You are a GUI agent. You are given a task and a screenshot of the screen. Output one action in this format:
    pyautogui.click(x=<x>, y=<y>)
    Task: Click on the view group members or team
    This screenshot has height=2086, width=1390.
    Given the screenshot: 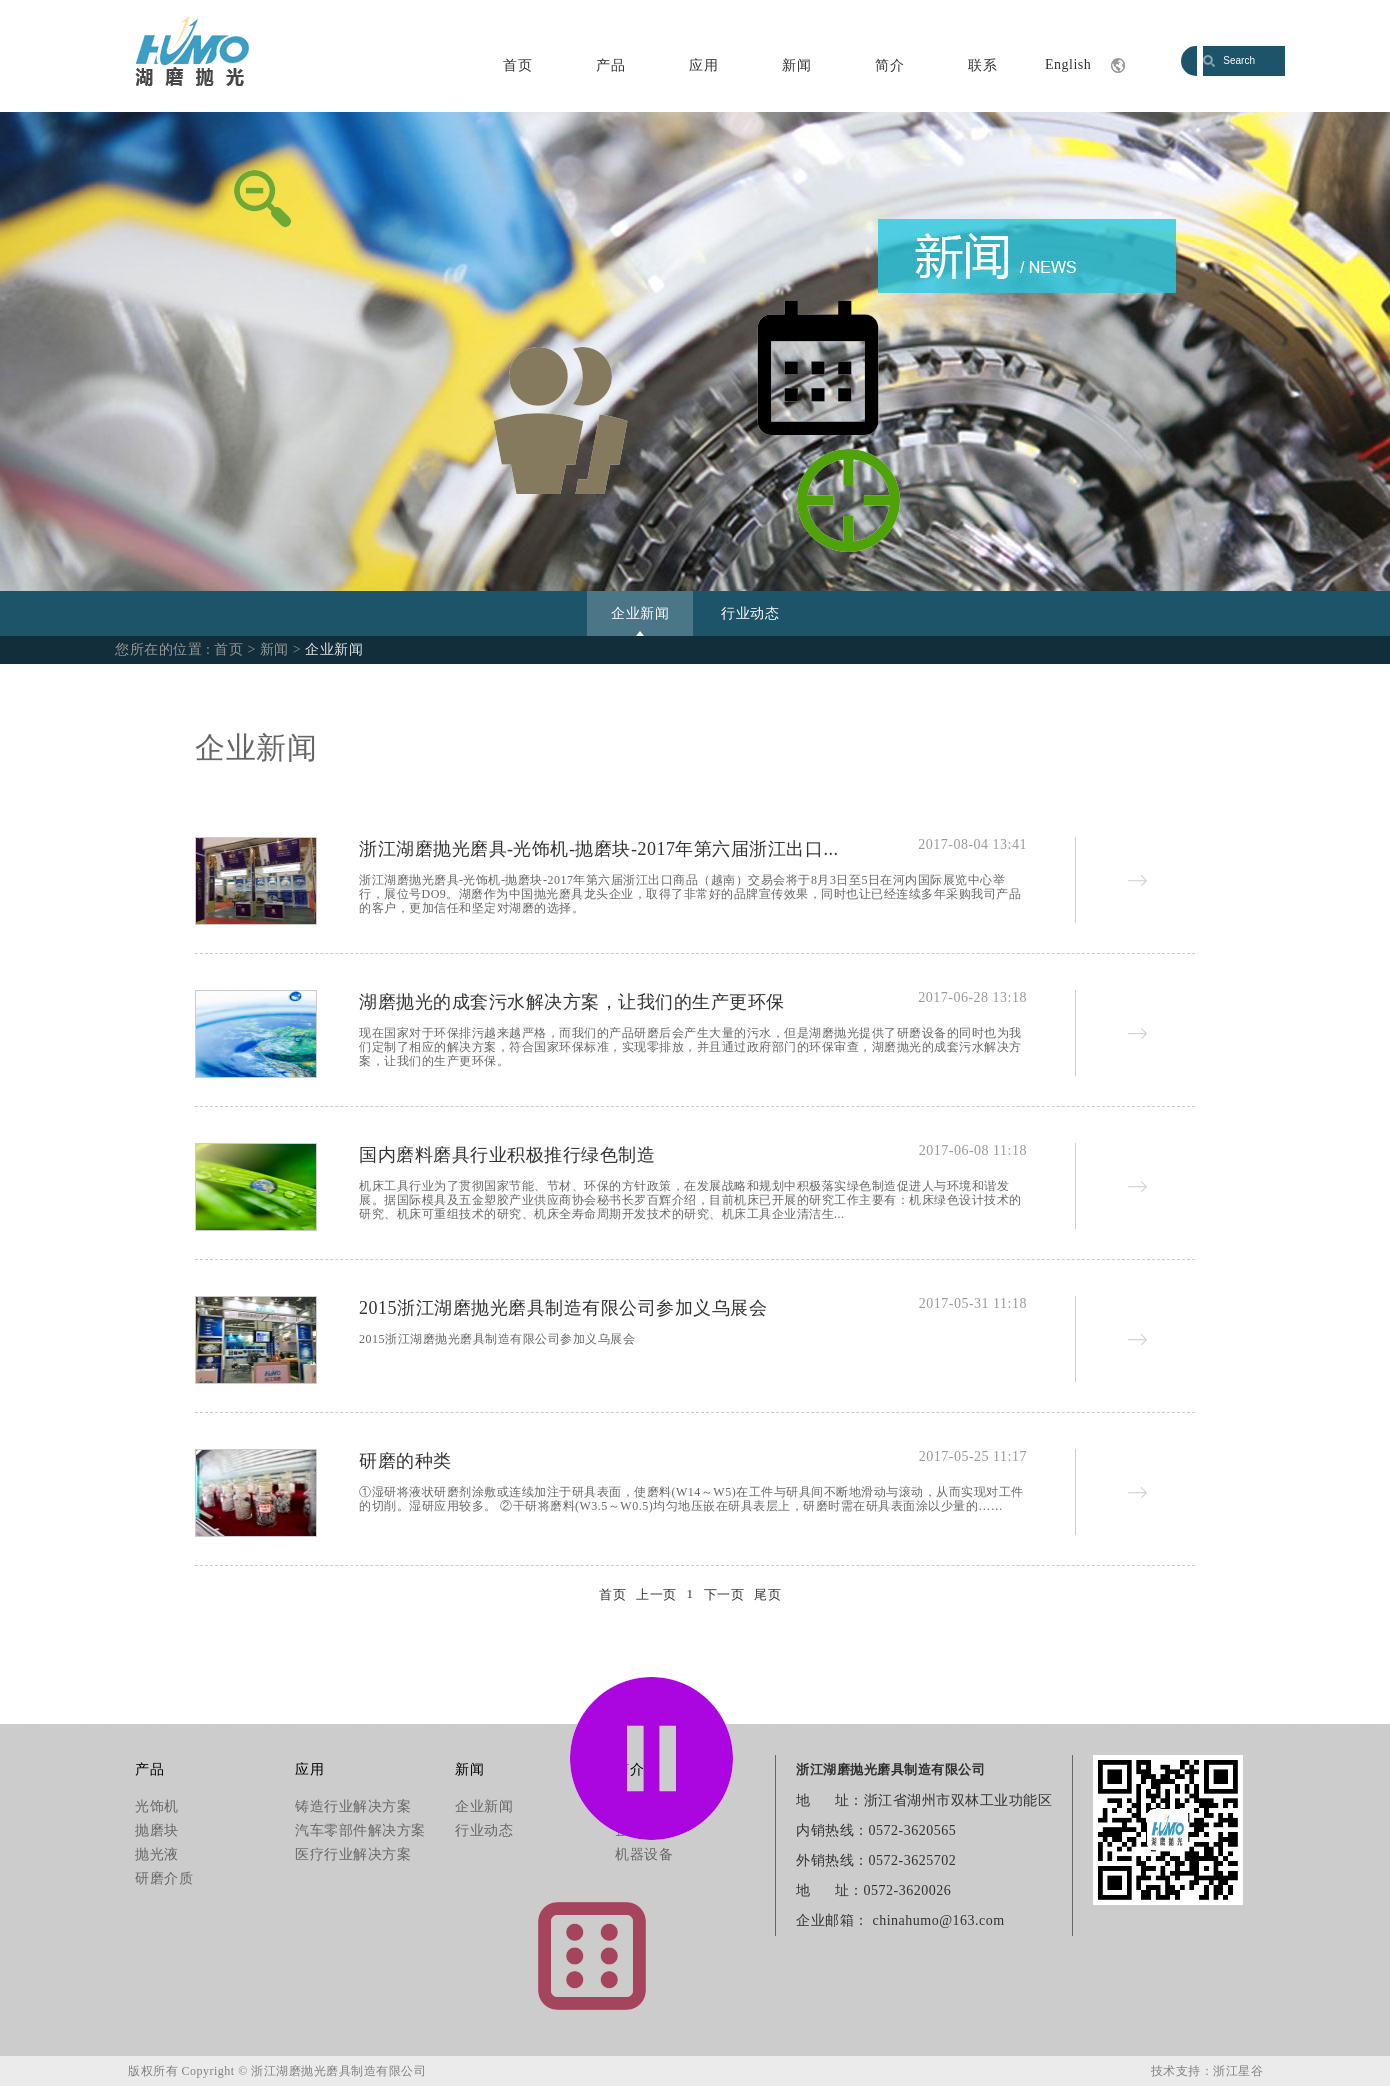 What is the action you would take?
    pyautogui.click(x=560, y=420)
    